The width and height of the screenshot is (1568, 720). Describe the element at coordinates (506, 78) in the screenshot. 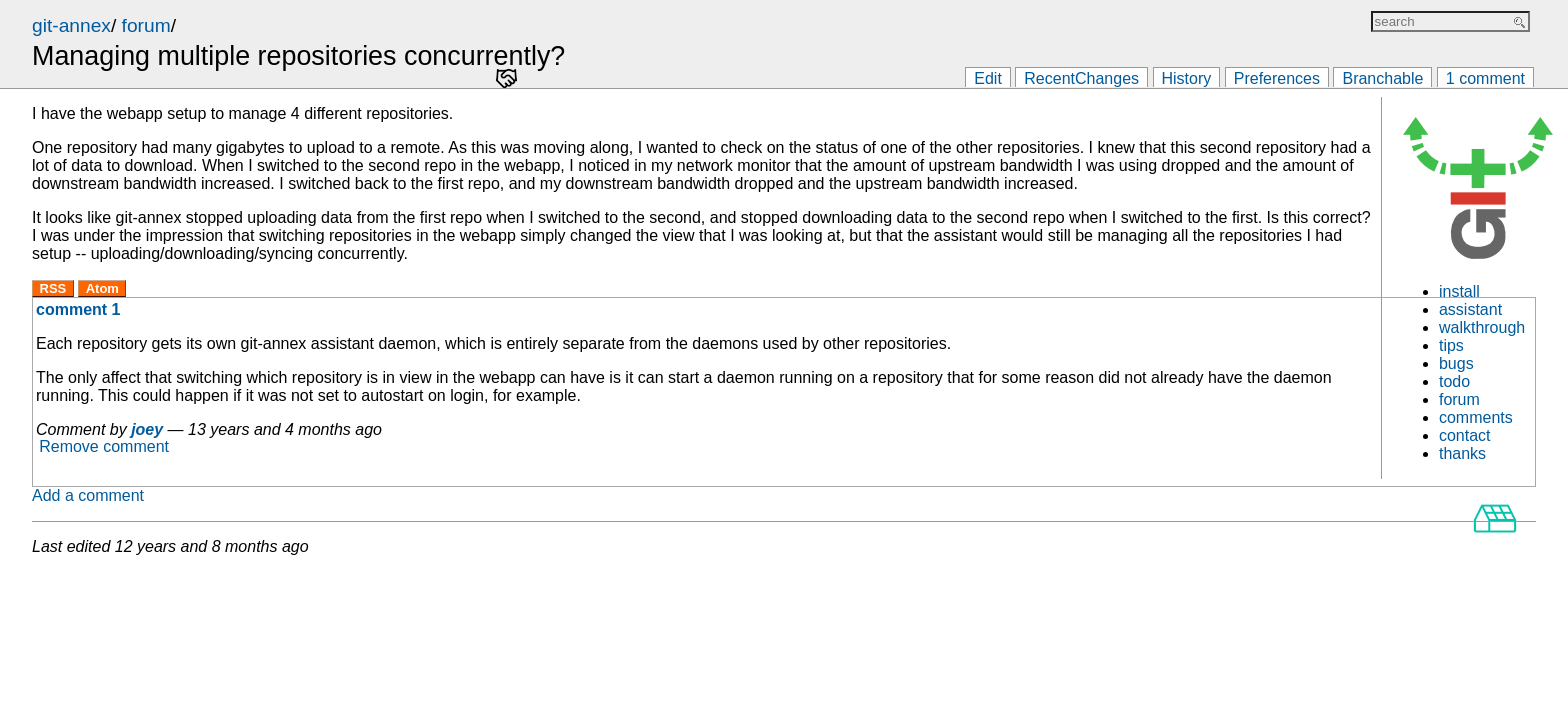

I see `indicates a partnership or collaboration feature` at that location.